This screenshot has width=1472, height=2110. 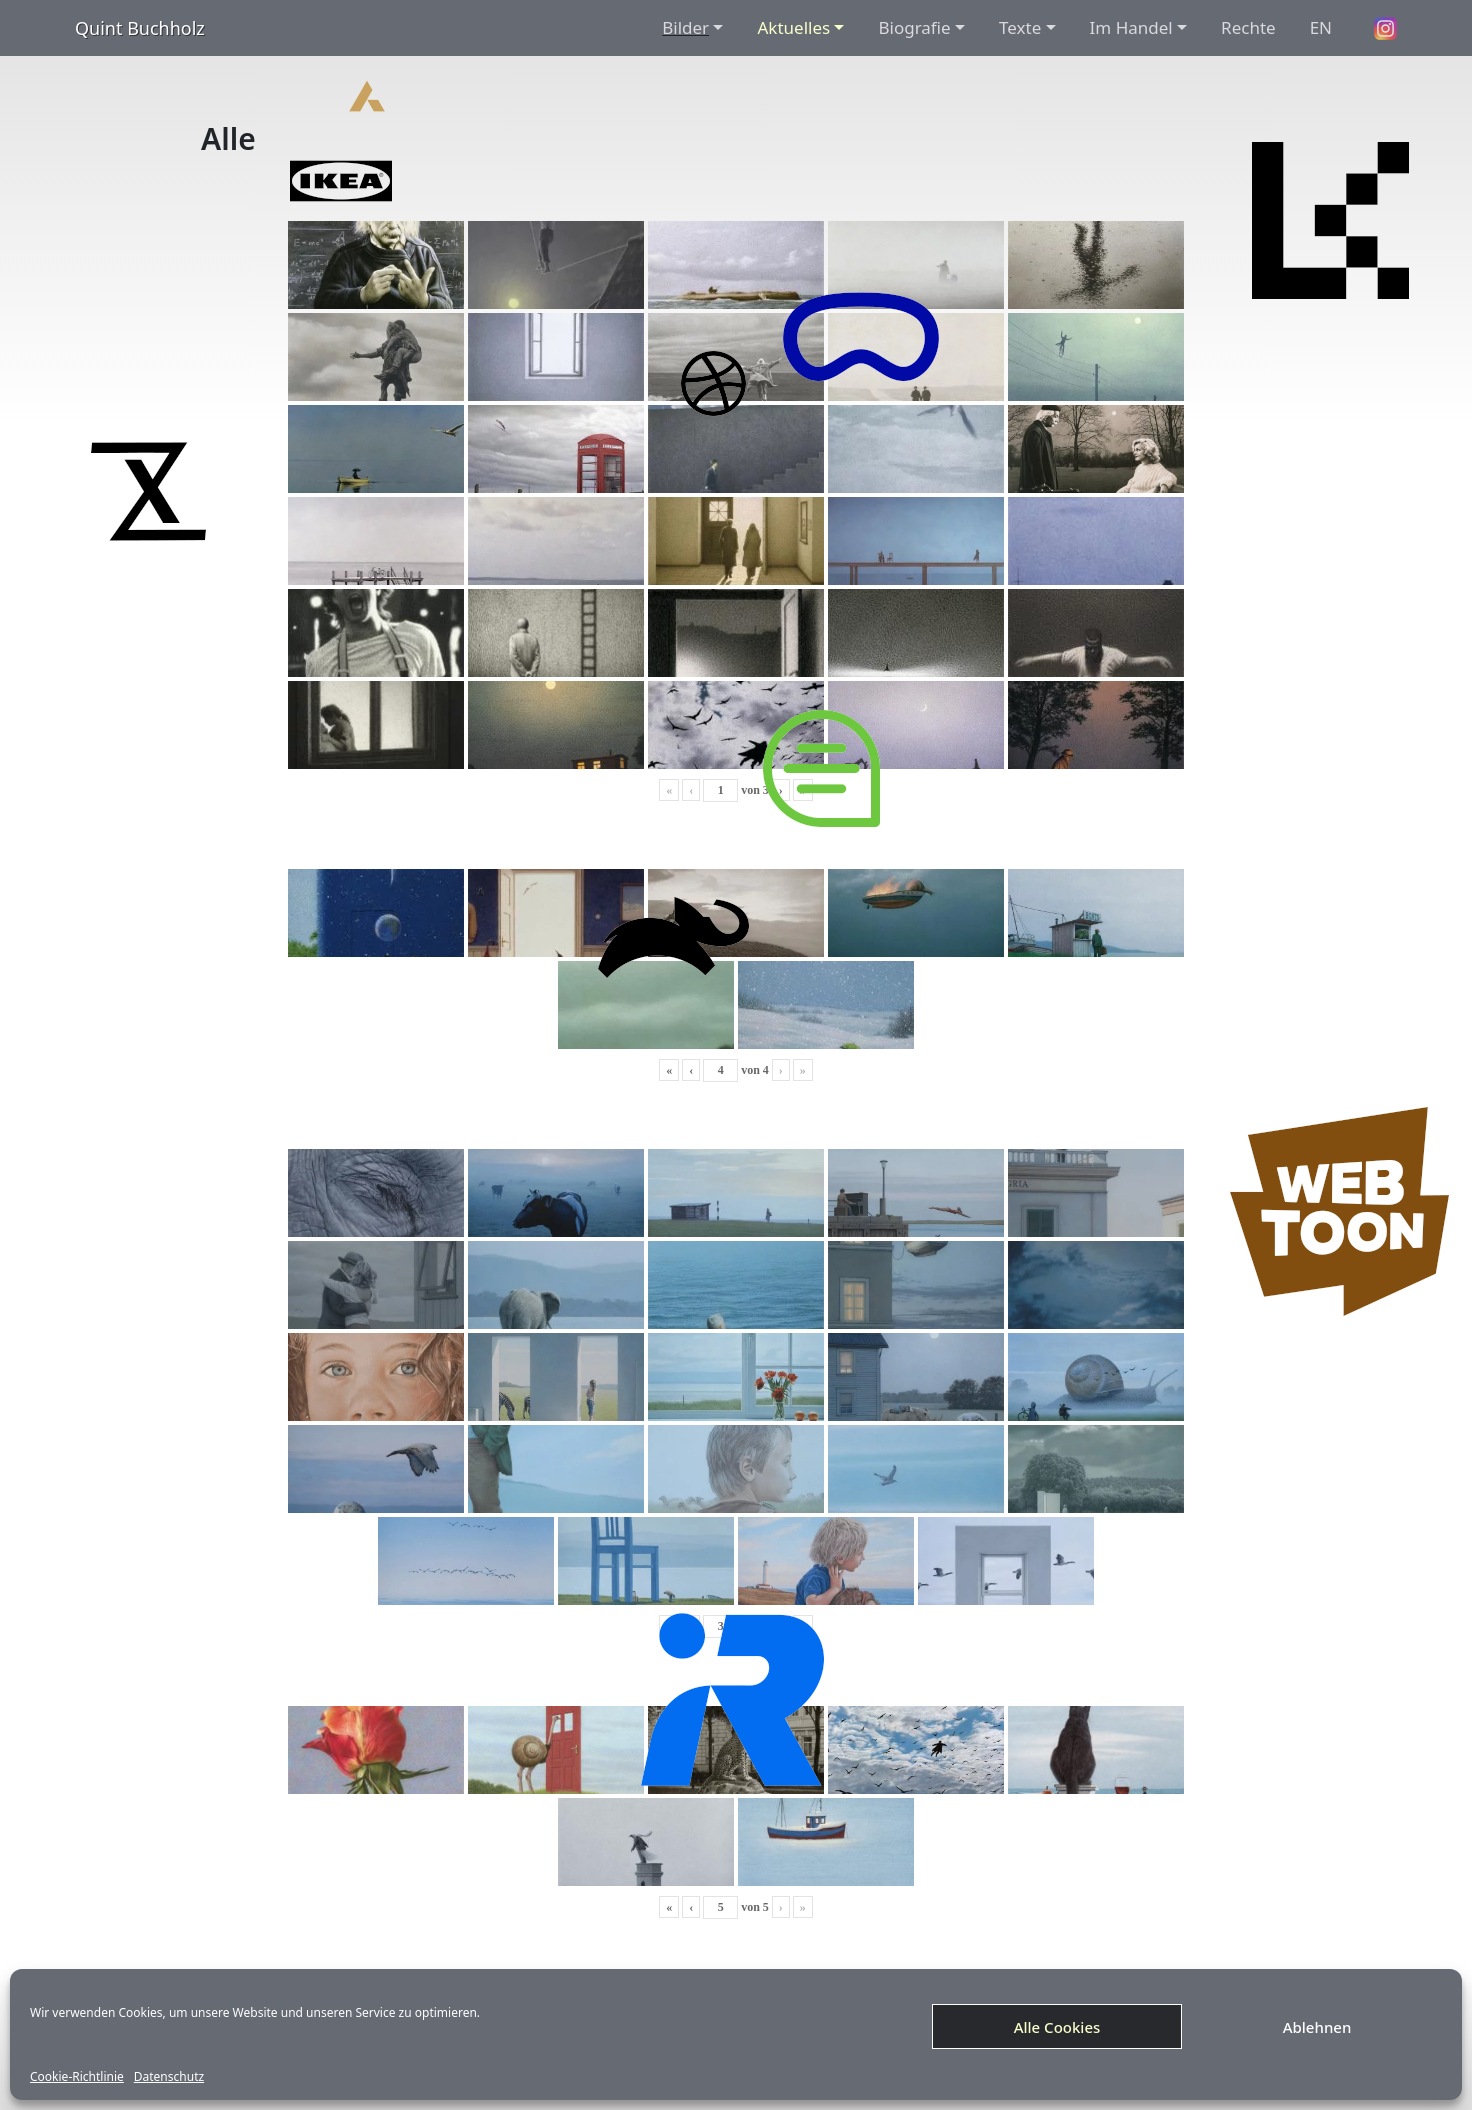 I want to click on open quip collaborative documents app, so click(x=821, y=768).